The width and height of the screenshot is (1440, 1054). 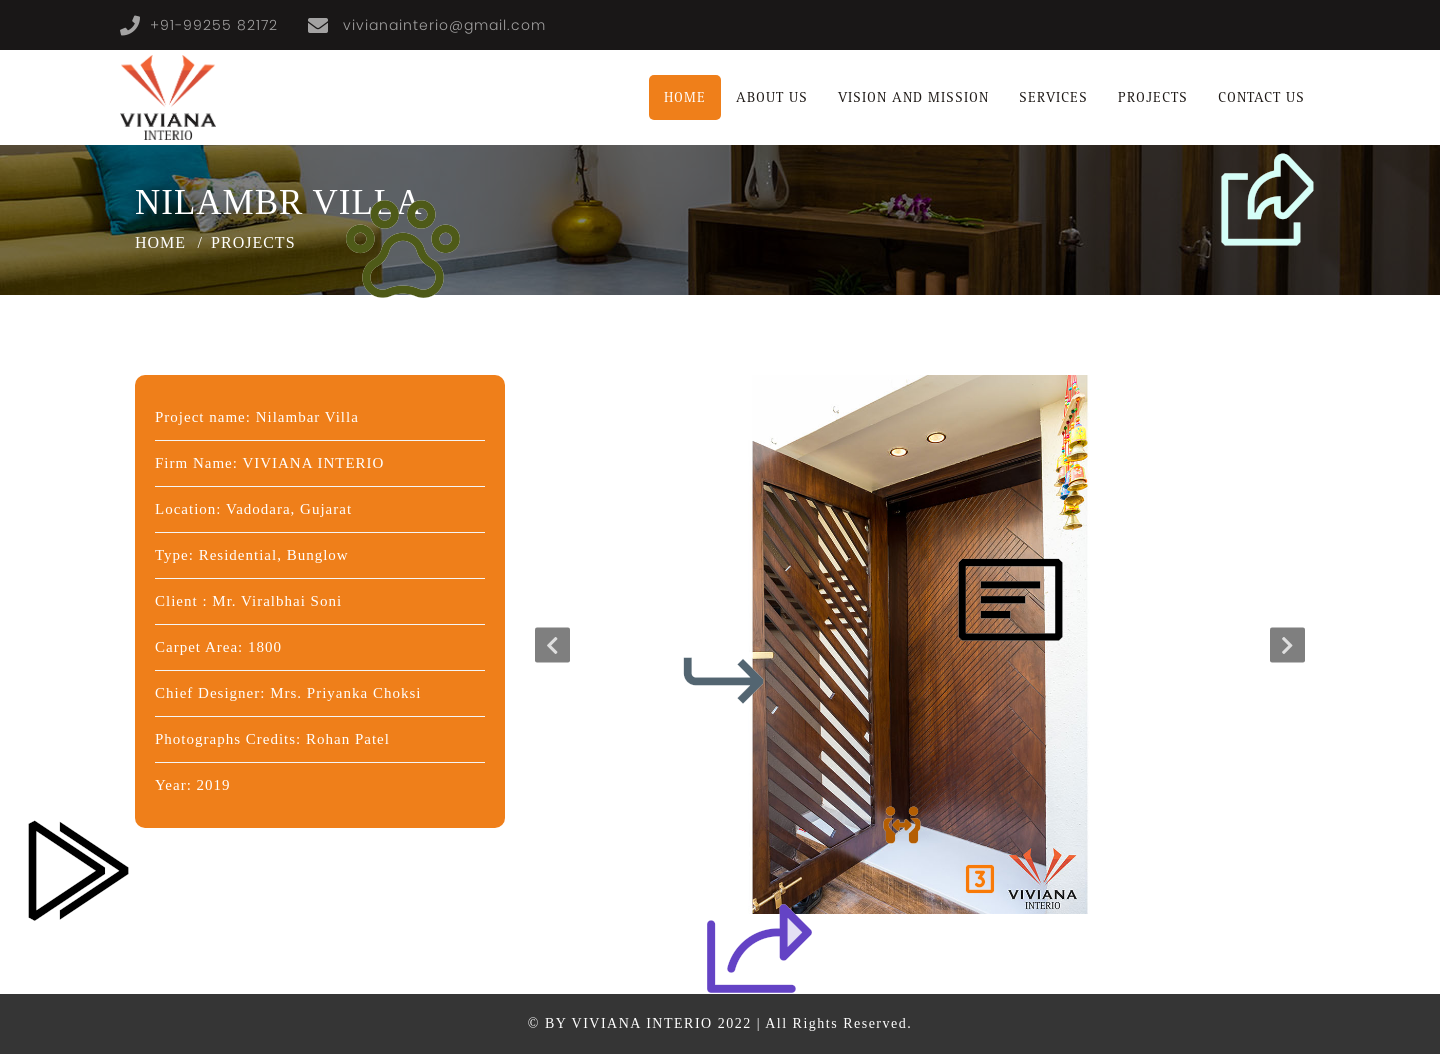 I want to click on share this content with others, so click(x=759, y=944).